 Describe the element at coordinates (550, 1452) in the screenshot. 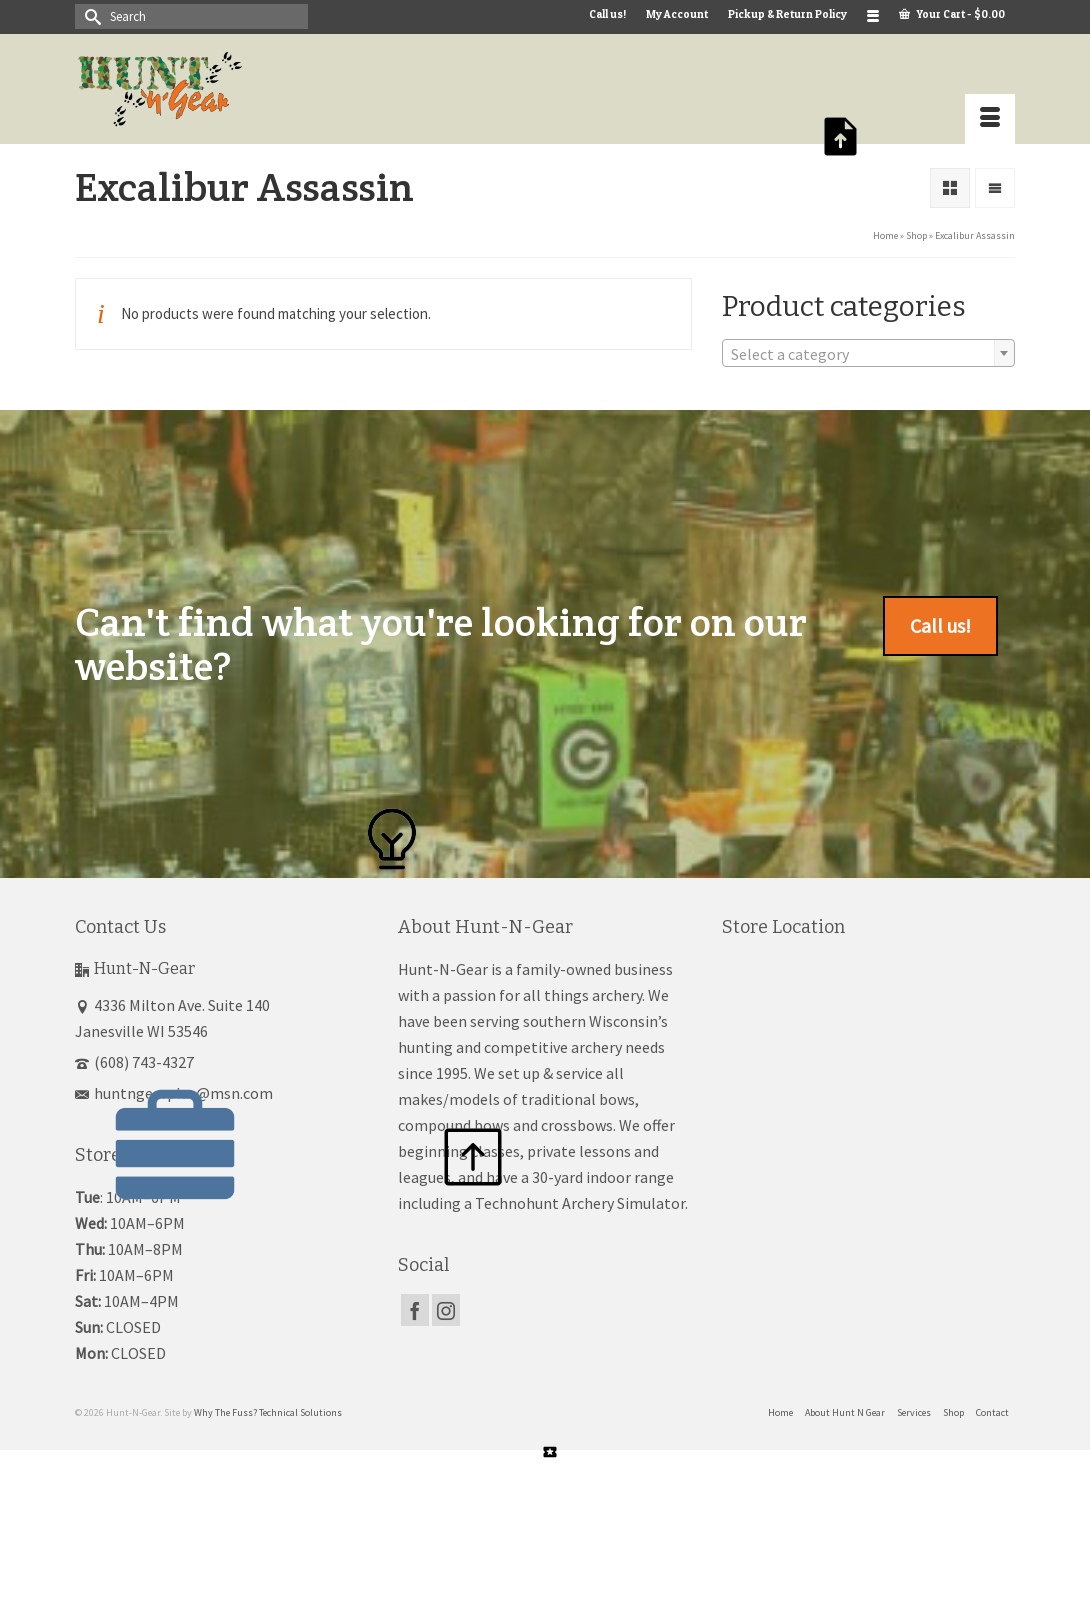

I see `view local events or entertainment` at that location.